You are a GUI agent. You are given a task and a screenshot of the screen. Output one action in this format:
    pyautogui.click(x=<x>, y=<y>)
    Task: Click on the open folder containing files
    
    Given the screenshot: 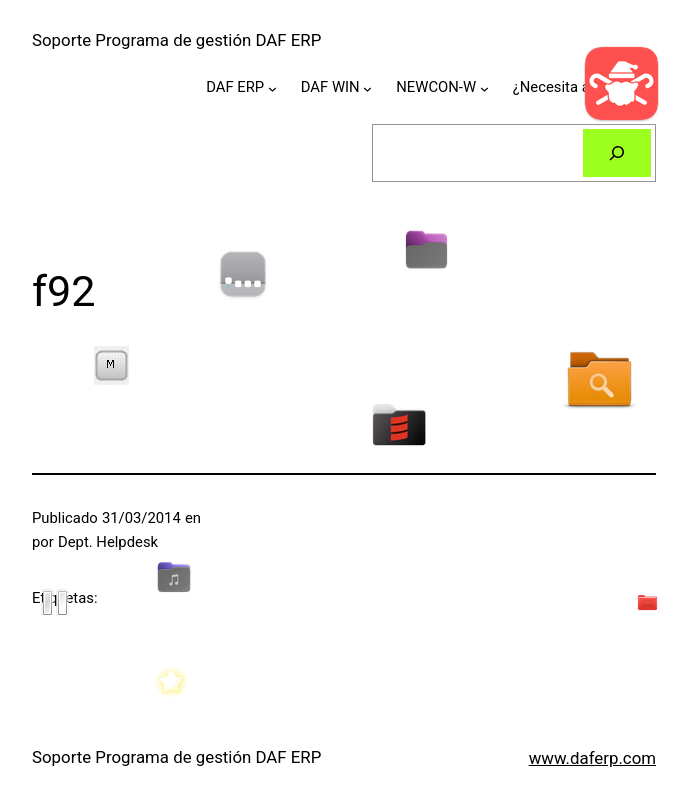 What is the action you would take?
    pyautogui.click(x=426, y=249)
    